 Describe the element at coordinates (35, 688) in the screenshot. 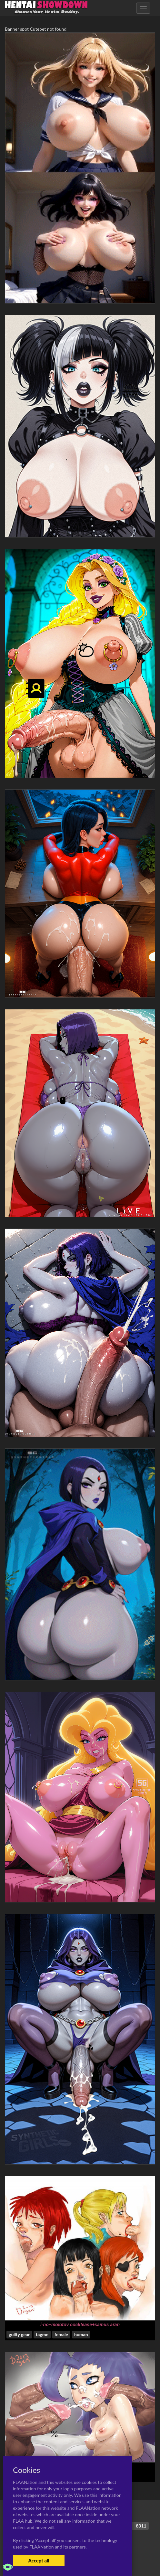

I see `open your contacts list` at that location.